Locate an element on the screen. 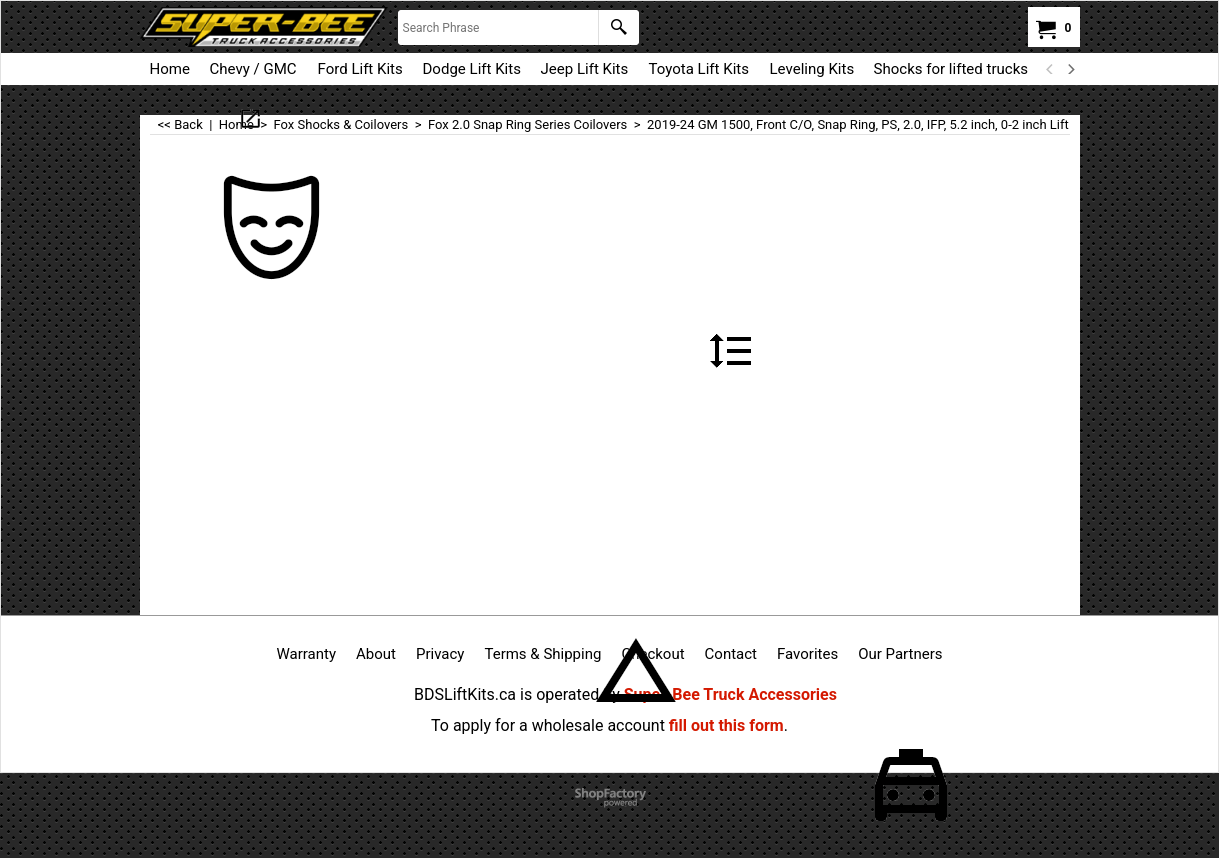 Image resolution: width=1219 pixels, height=858 pixels. adjust line spacing in text is located at coordinates (731, 351).